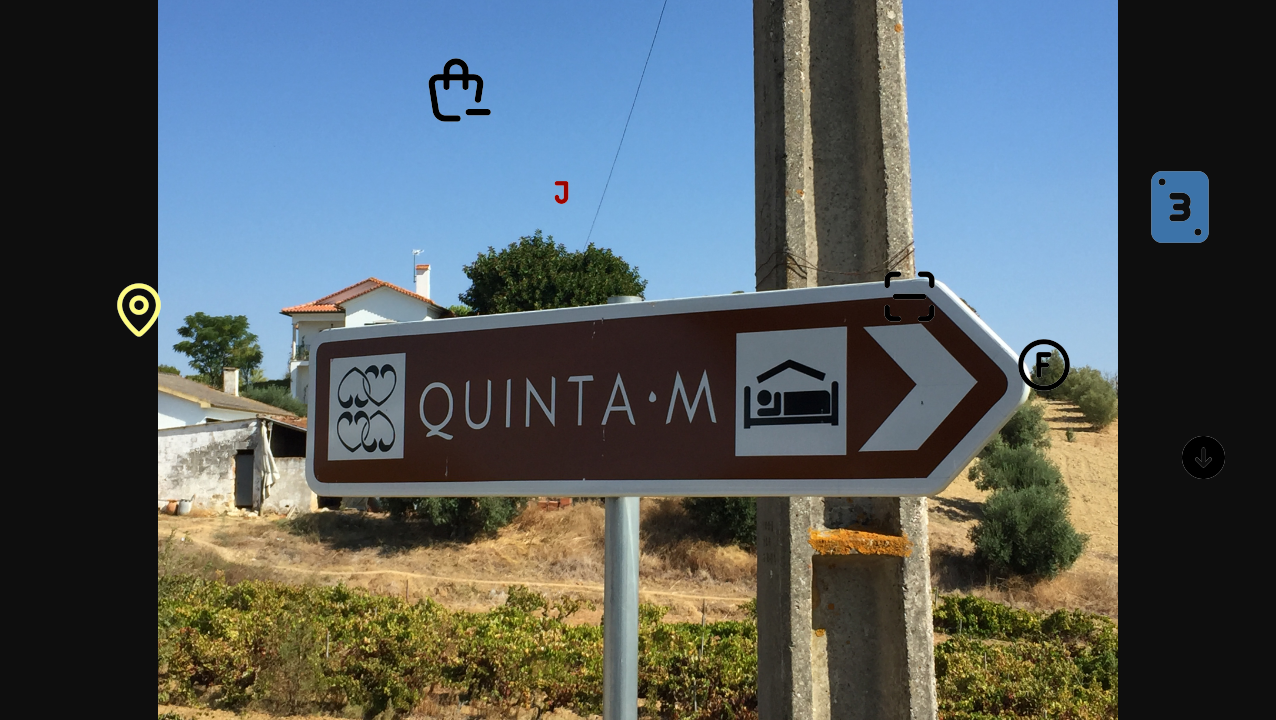  Describe the element at coordinates (1203, 457) in the screenshot. I see `download file or content` at that location.